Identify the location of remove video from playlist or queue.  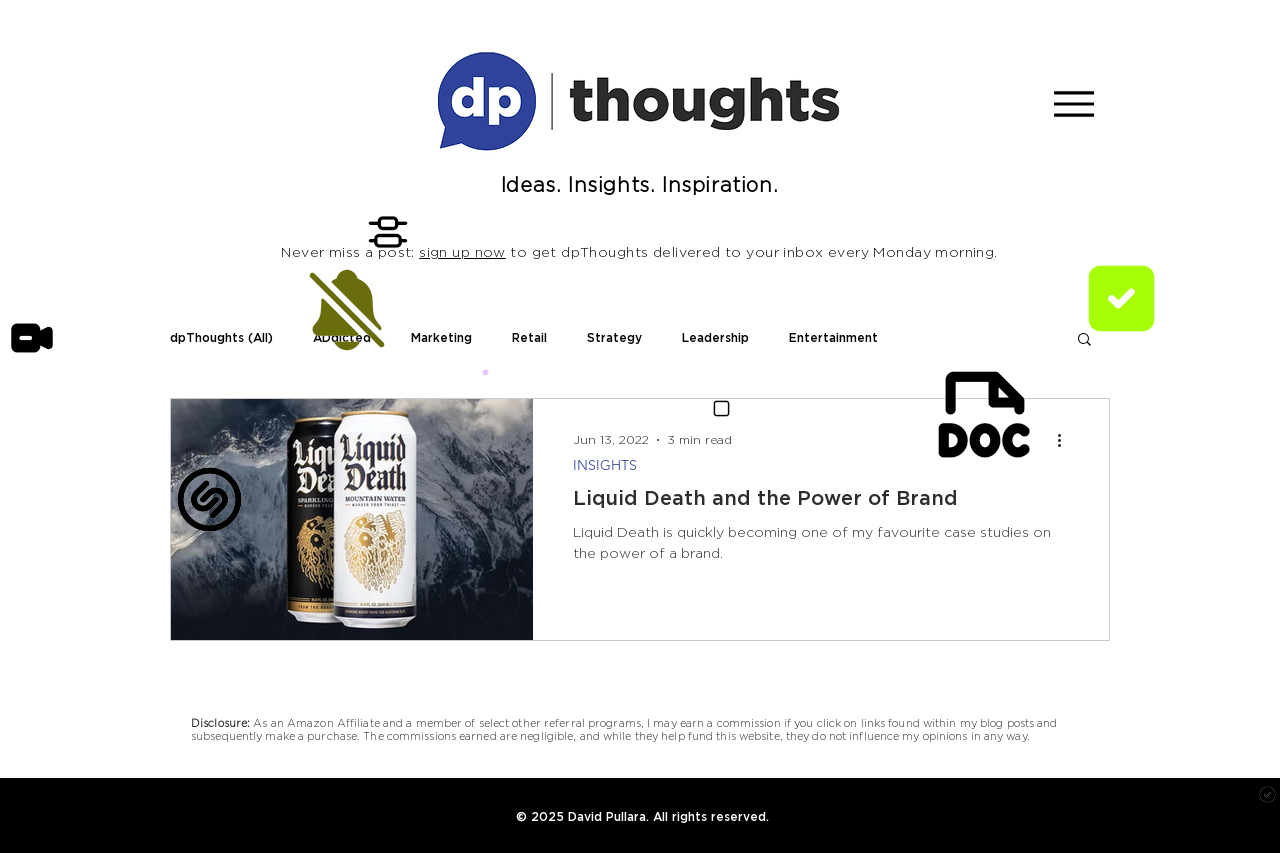
(32, 338).